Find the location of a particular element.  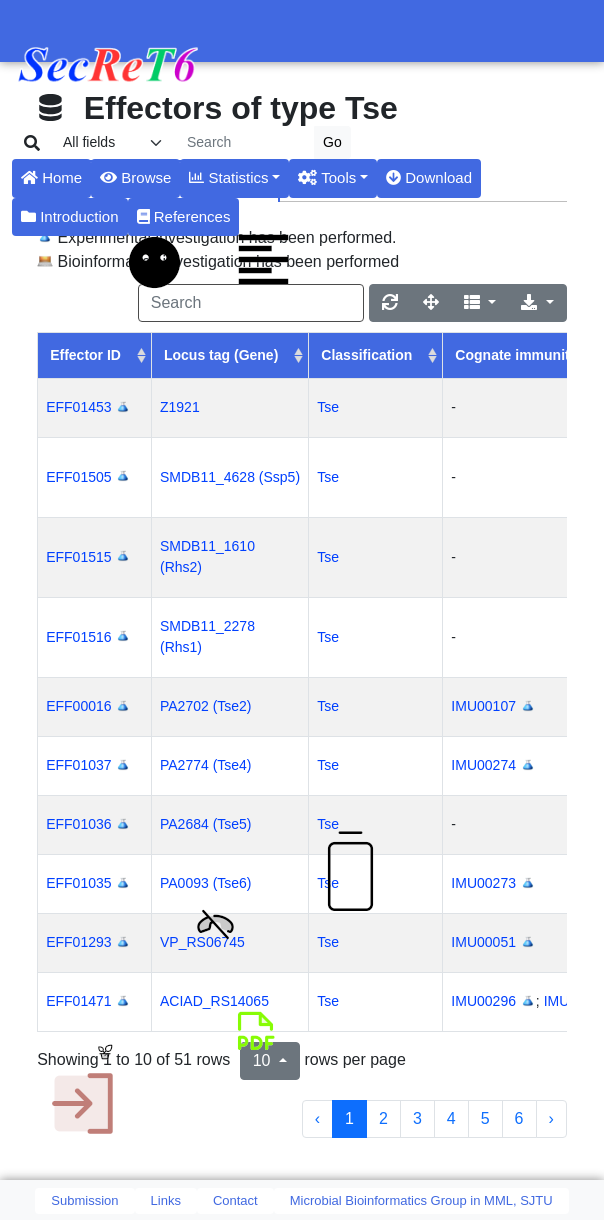

sign in to your account is located at coordinates (87, 1103).